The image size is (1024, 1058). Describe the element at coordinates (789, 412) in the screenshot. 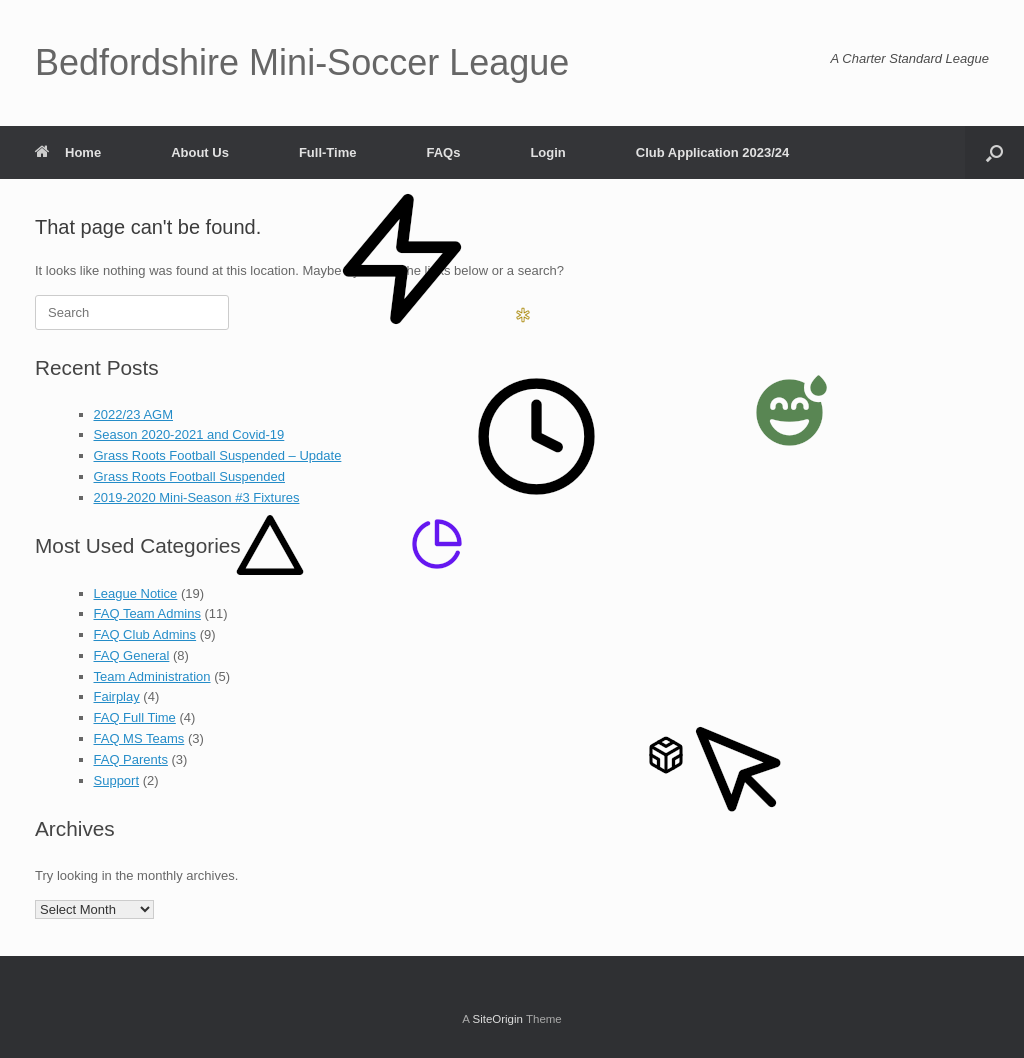

I see `indicates nervous or awkward reaction` at that location.